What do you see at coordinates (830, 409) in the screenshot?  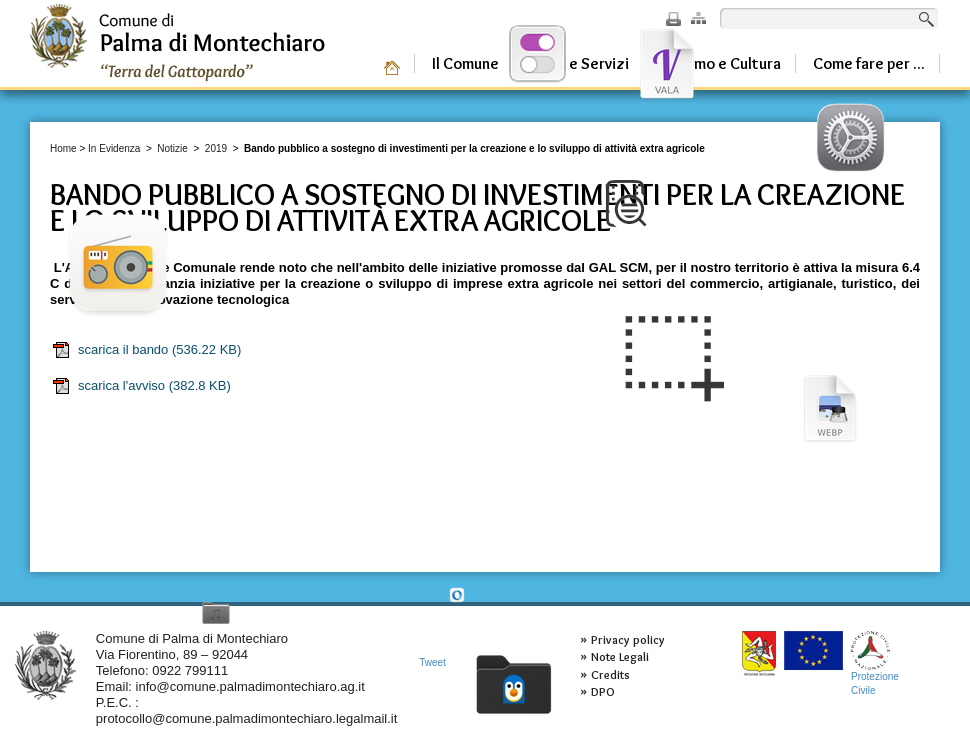 I see `a webp image file` at bounding box center [830, 409].